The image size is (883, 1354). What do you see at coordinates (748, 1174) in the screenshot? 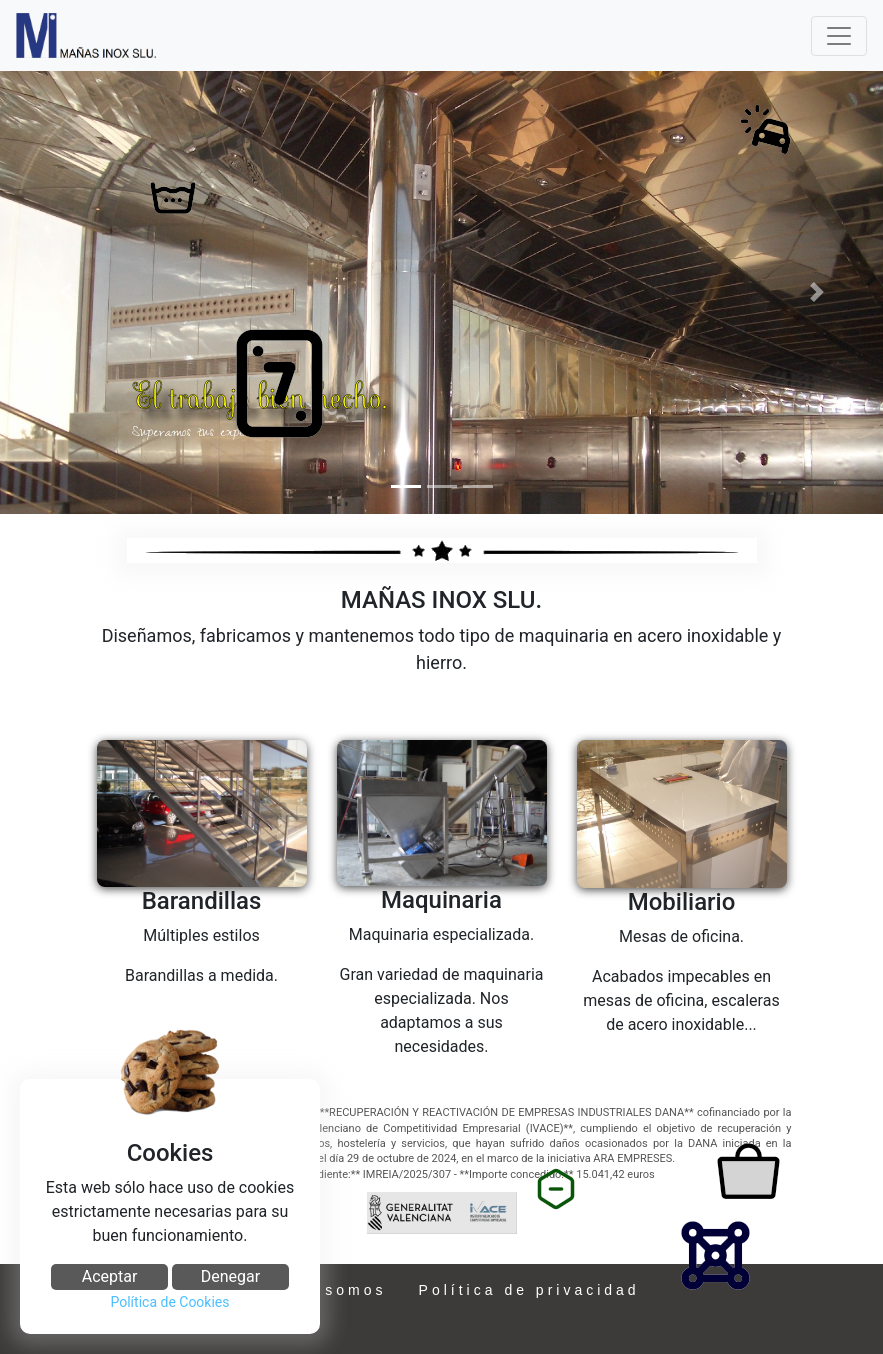
I see `view your shopping bag` at bounding box center [748, 1174].